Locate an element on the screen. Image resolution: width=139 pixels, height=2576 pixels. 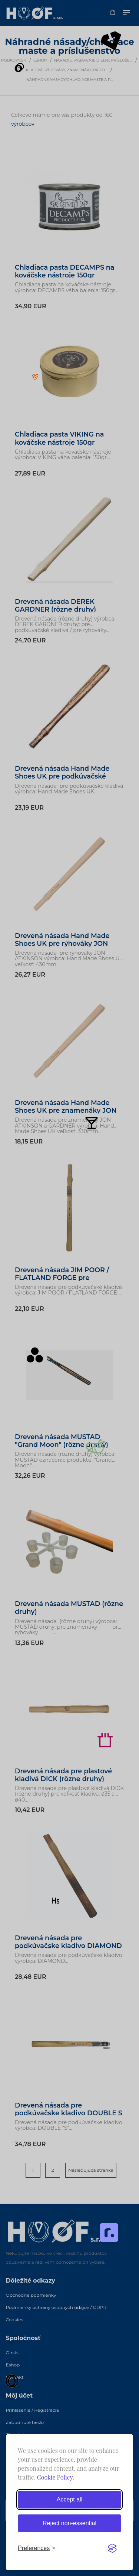
view drink or cocktail menu is located at coordinates (92, 1123).